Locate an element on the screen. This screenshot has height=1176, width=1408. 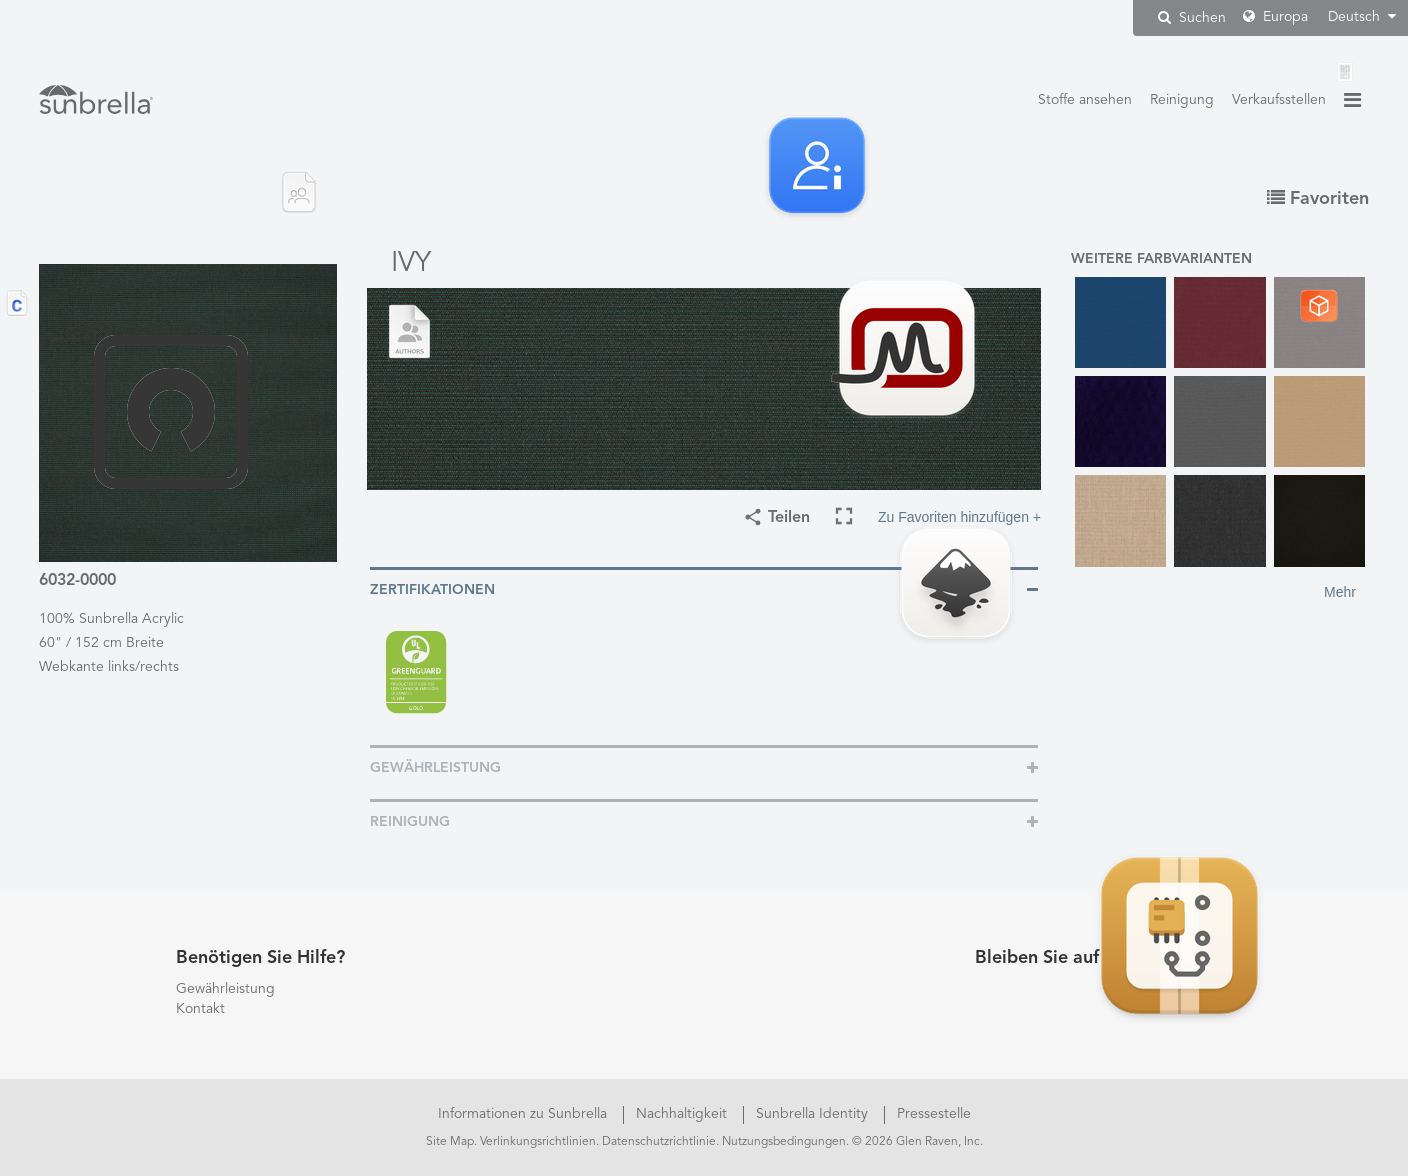
open openchrom chromatography software is located at coordinates (907, 348).